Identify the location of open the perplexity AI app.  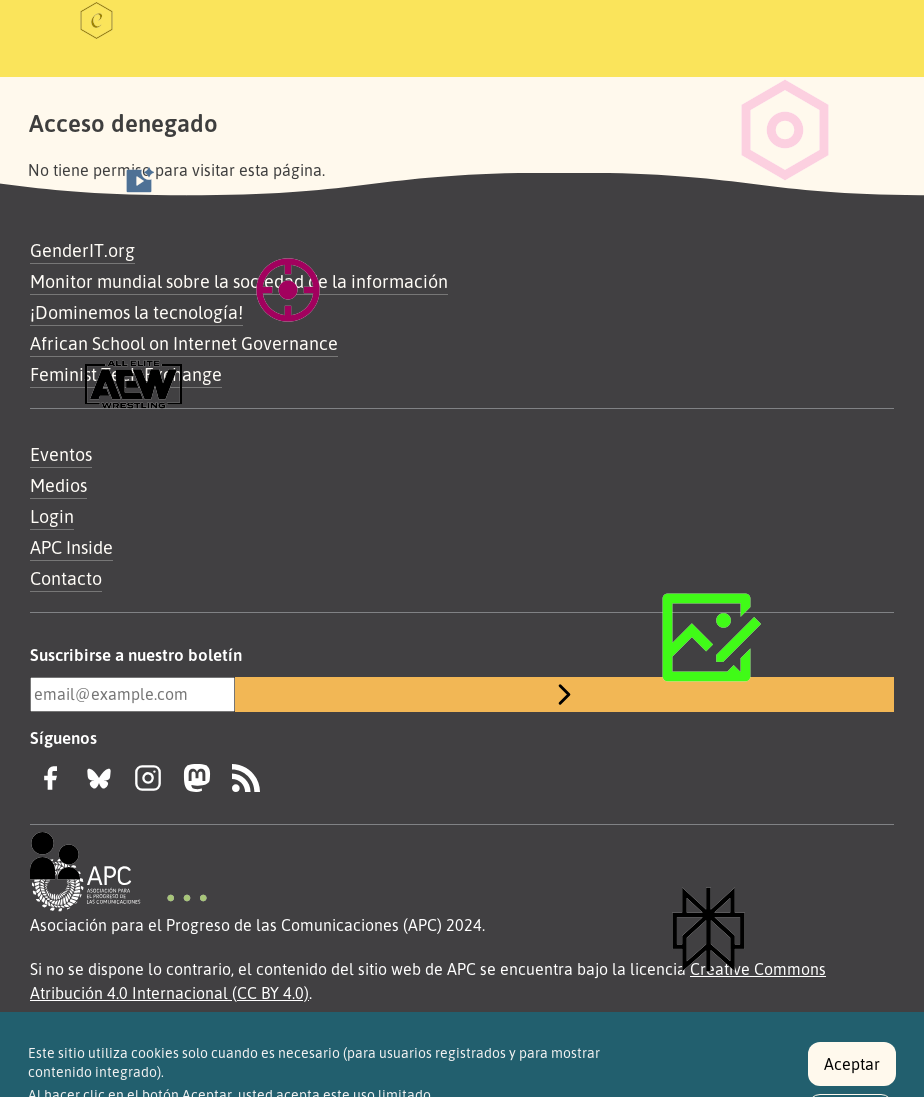
(708, 929).